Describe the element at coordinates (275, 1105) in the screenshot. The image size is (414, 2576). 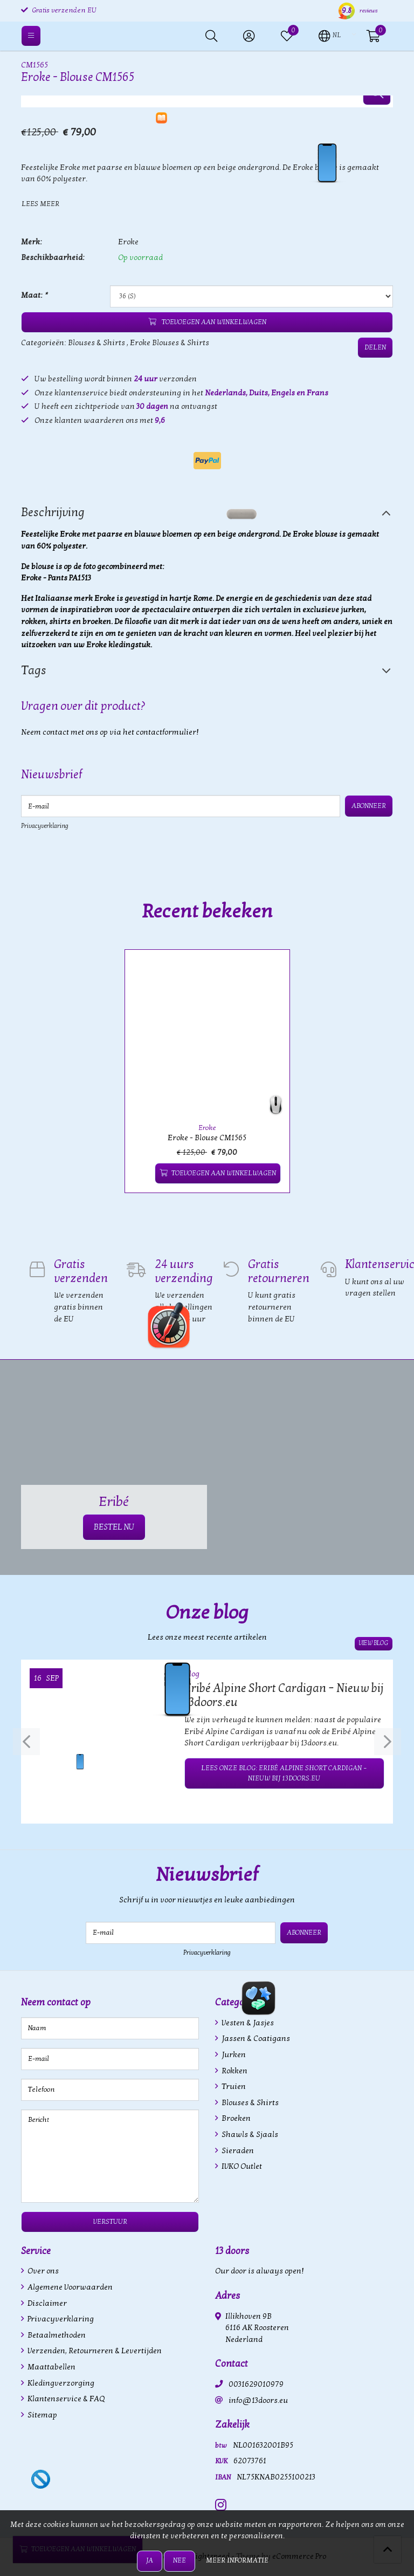
I see `configure mouse settings` at that location.